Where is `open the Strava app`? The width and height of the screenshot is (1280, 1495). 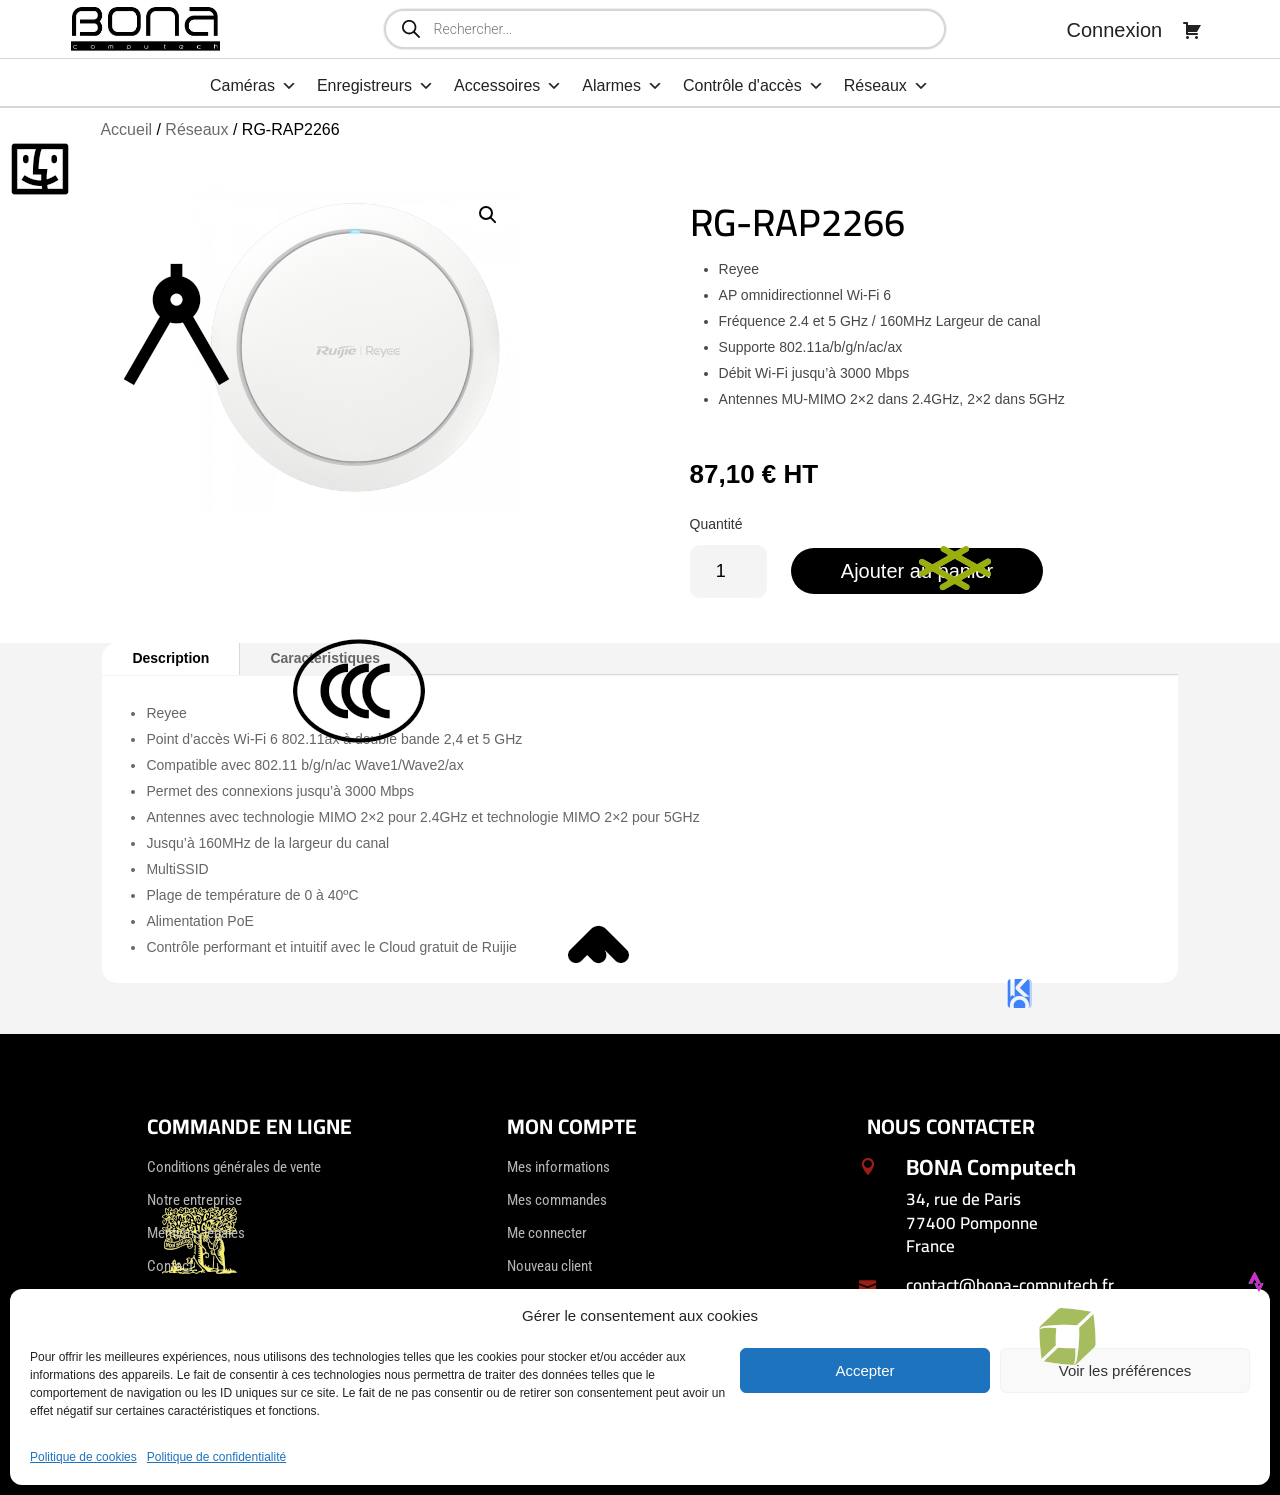 open the Strava app is located at coordinates (1256, 1282).